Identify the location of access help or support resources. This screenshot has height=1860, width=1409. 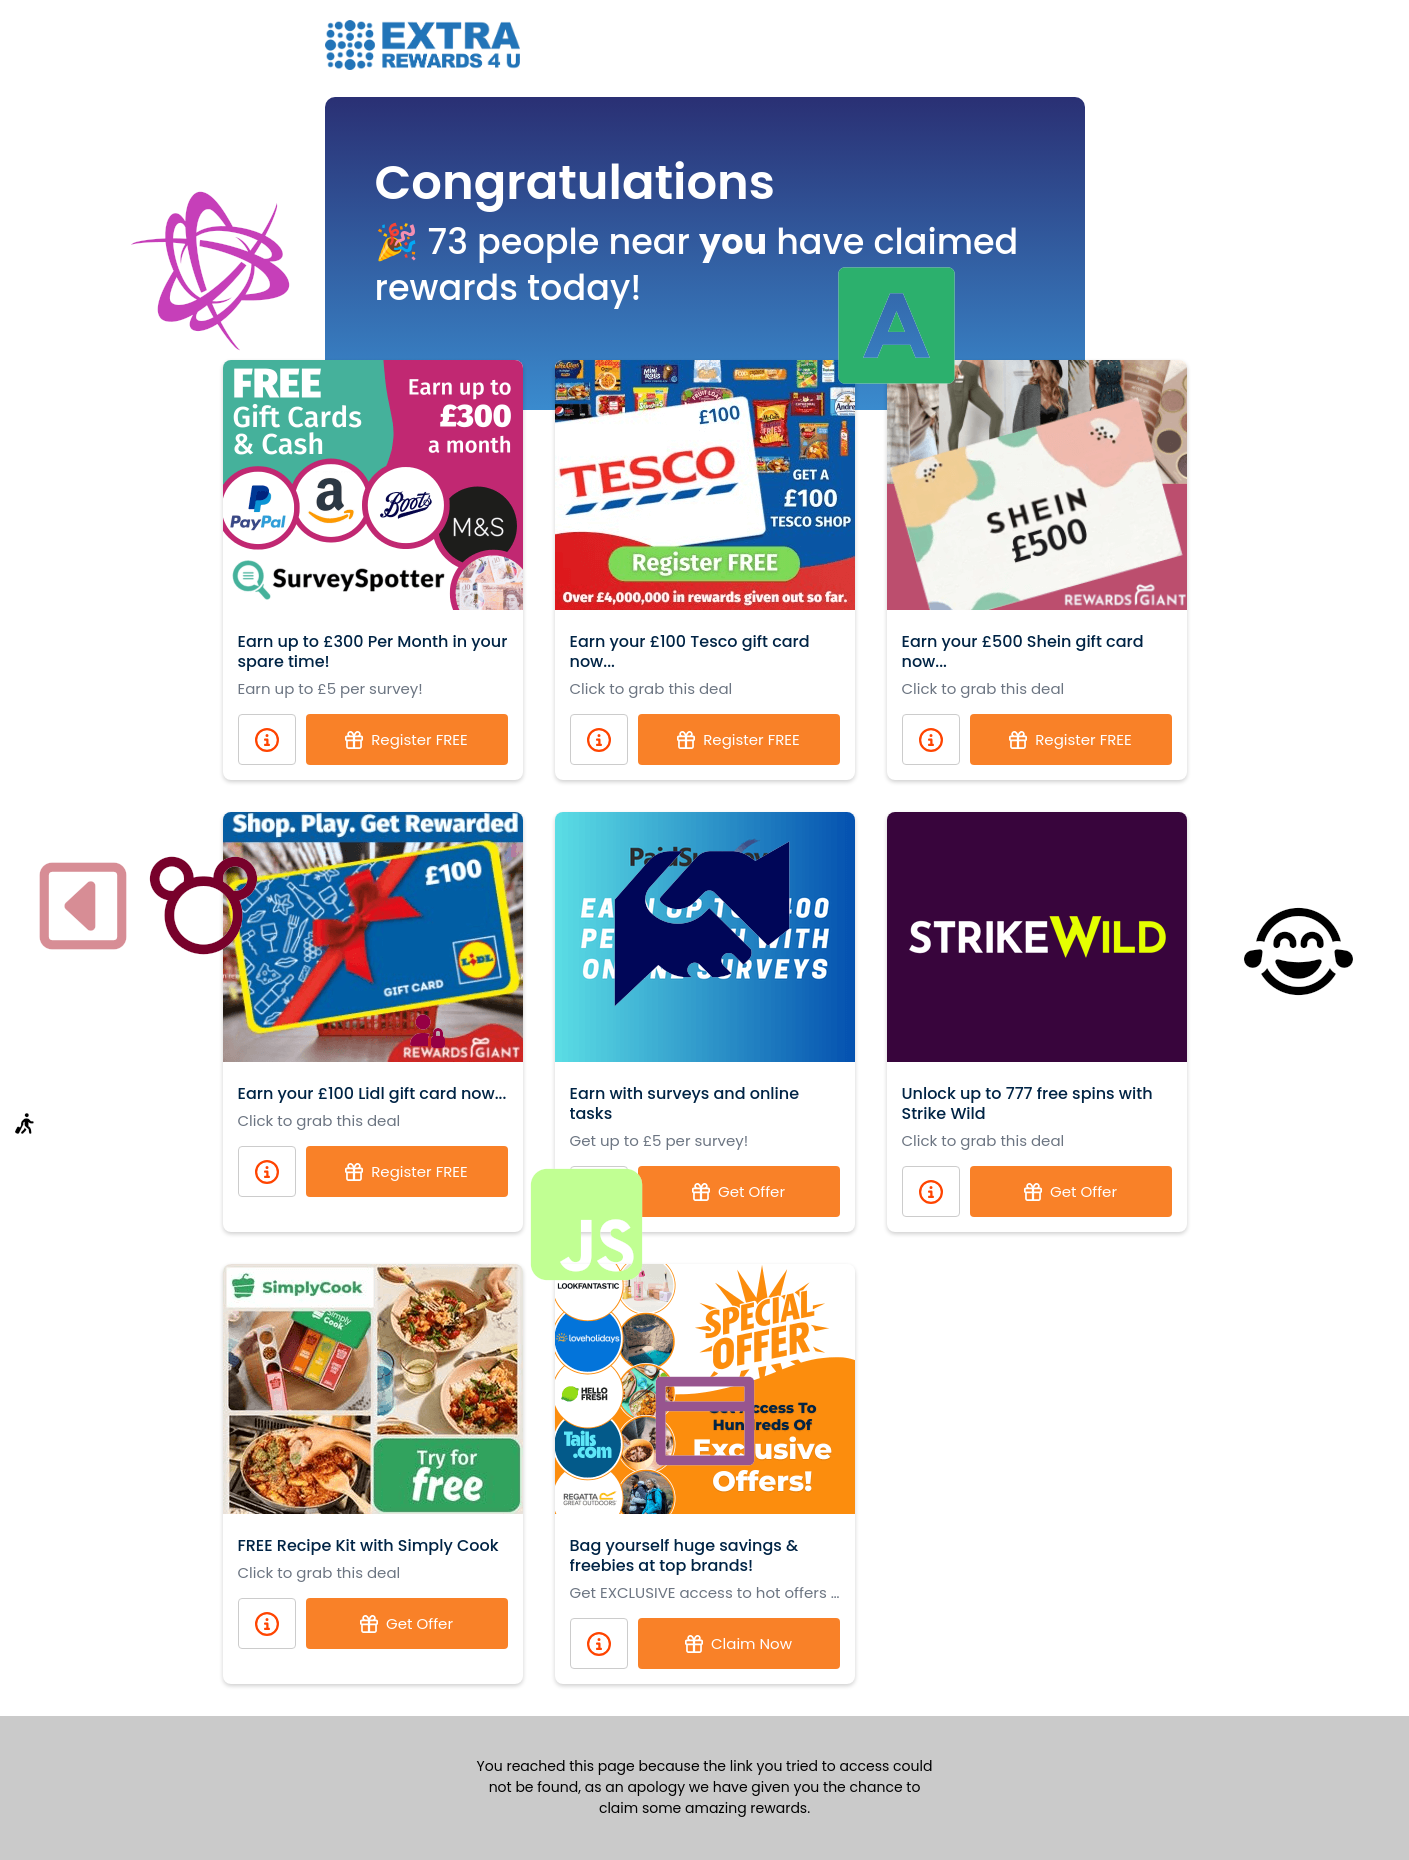
(702, 919).